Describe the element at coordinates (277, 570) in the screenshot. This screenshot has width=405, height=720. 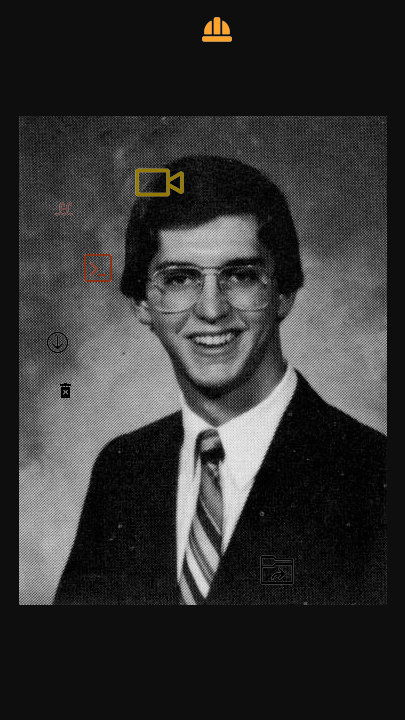
I see `open a linked or shortcut folder` at that location.